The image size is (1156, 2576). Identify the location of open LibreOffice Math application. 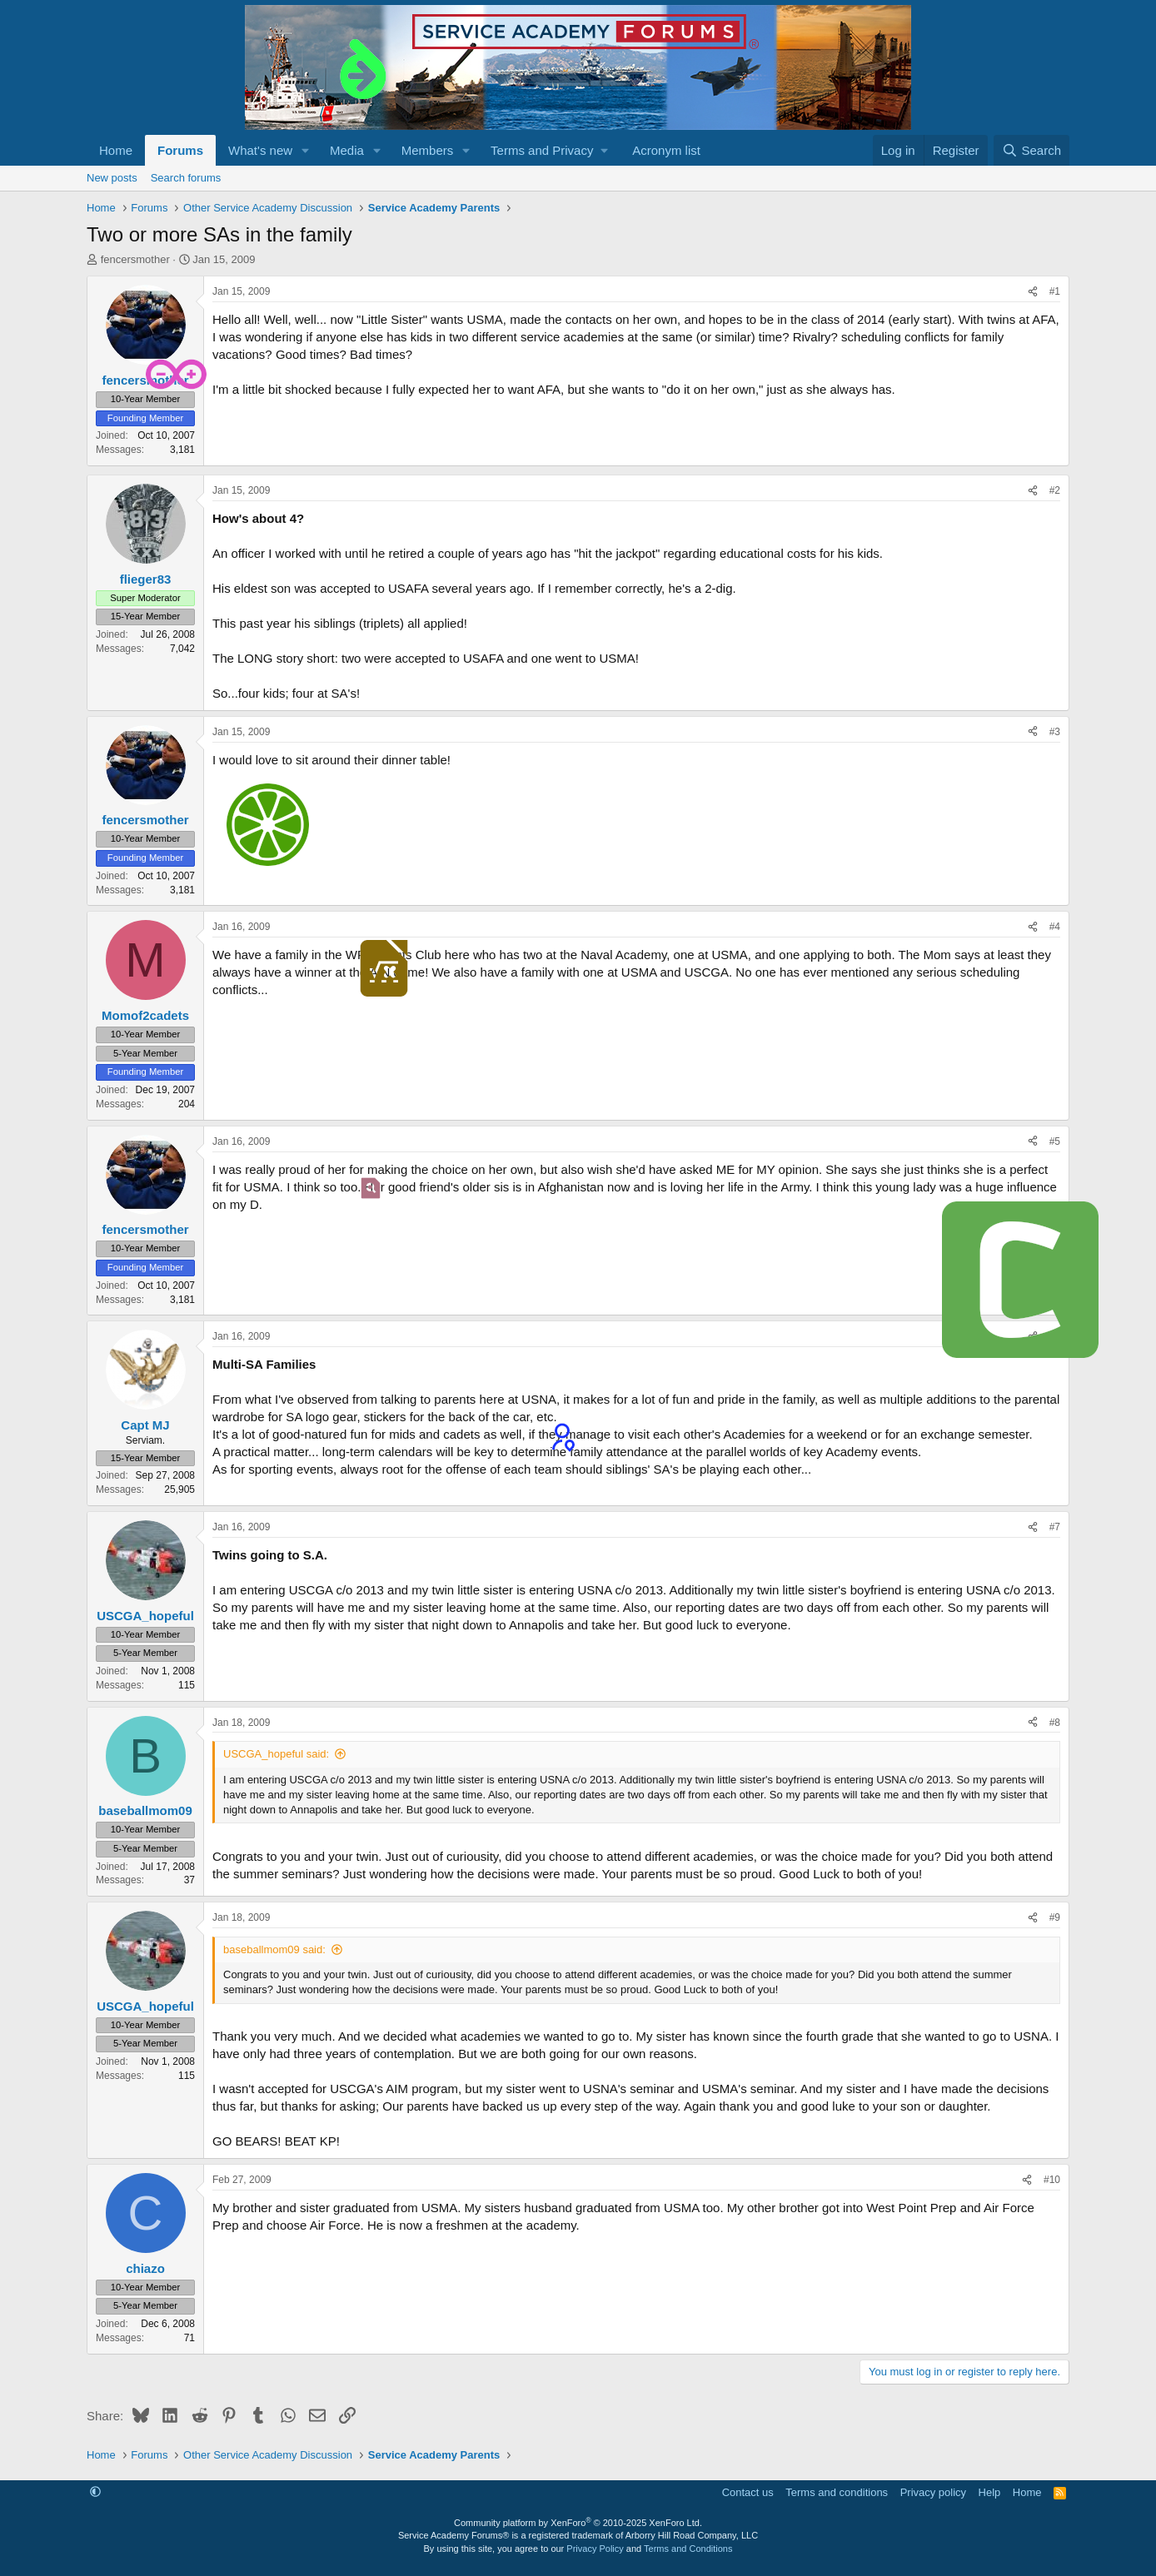
(384, 968).